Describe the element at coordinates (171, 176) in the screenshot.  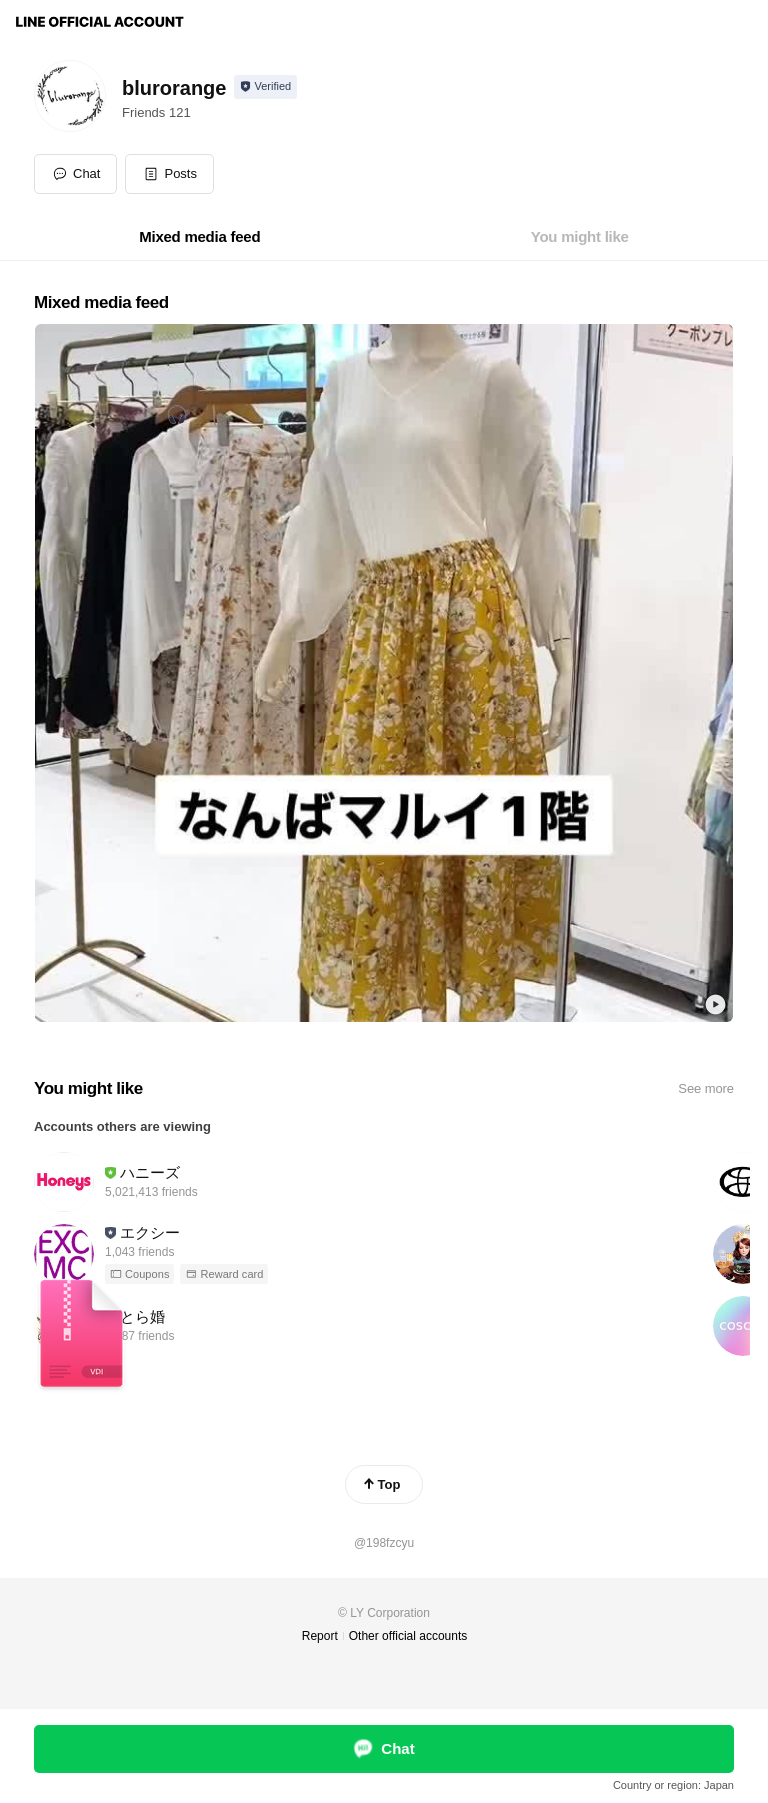
I see `bluetooth device or connection indicator` at that location.